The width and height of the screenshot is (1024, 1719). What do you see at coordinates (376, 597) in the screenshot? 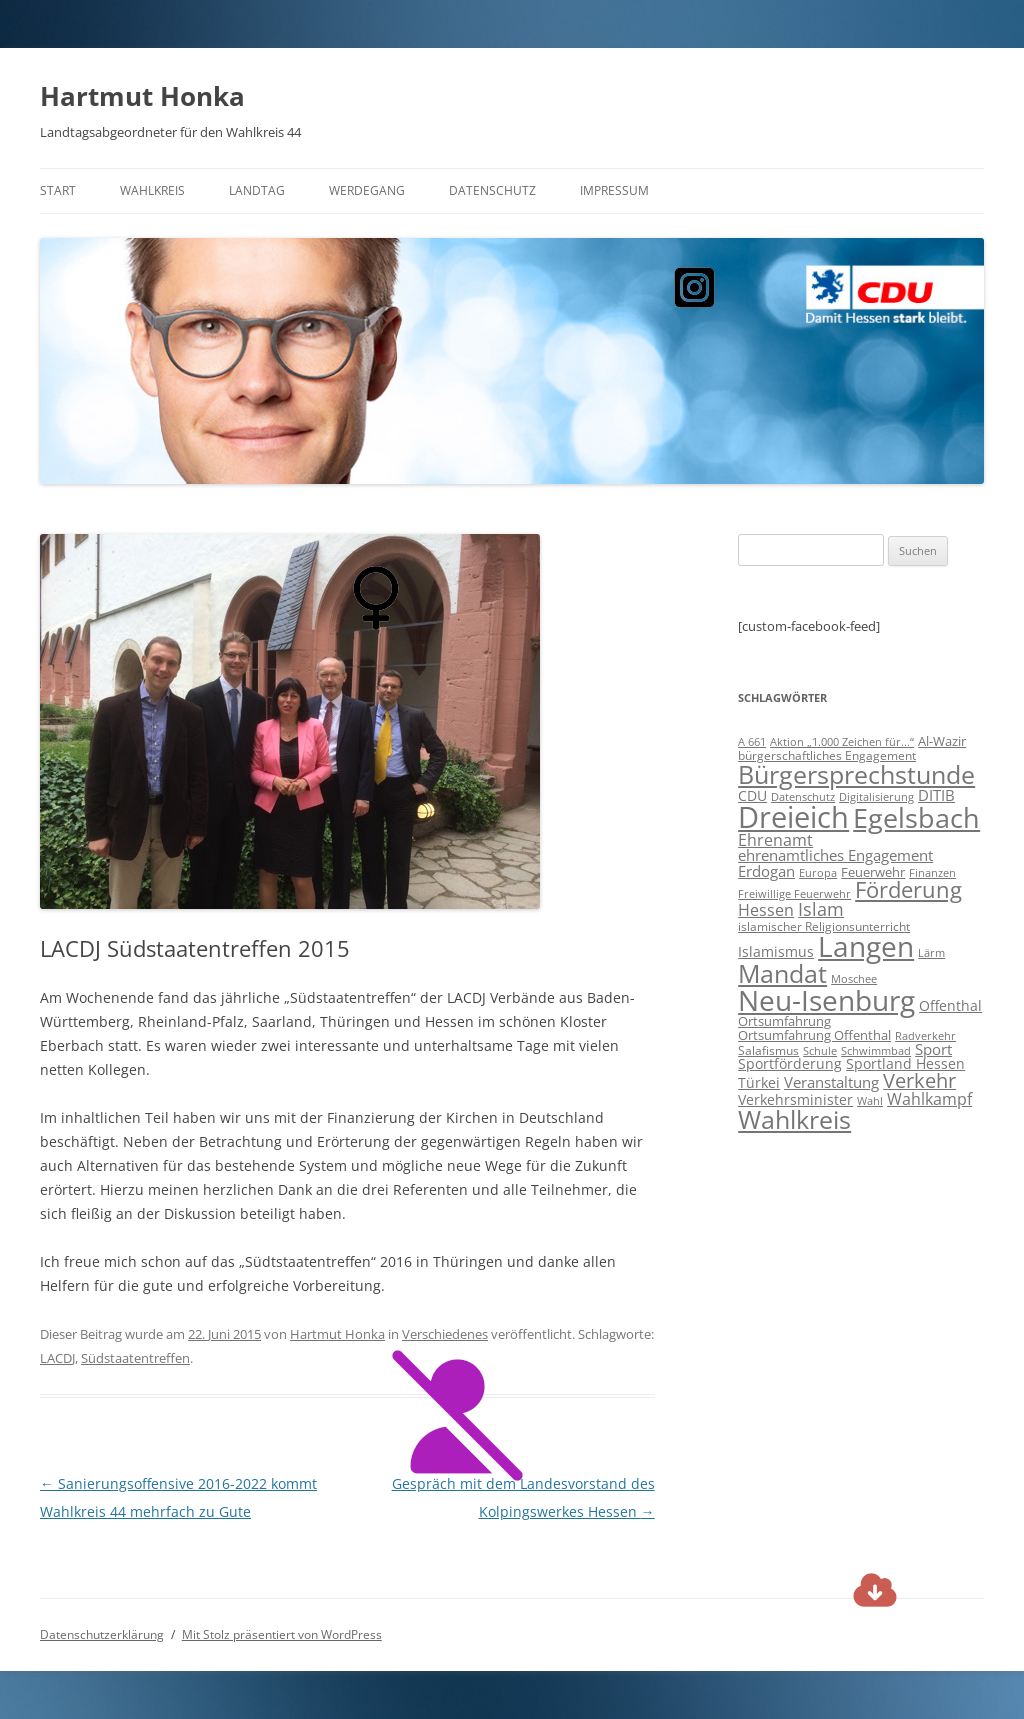
I see `indicates female gender option` at bounding box center [376, 597].